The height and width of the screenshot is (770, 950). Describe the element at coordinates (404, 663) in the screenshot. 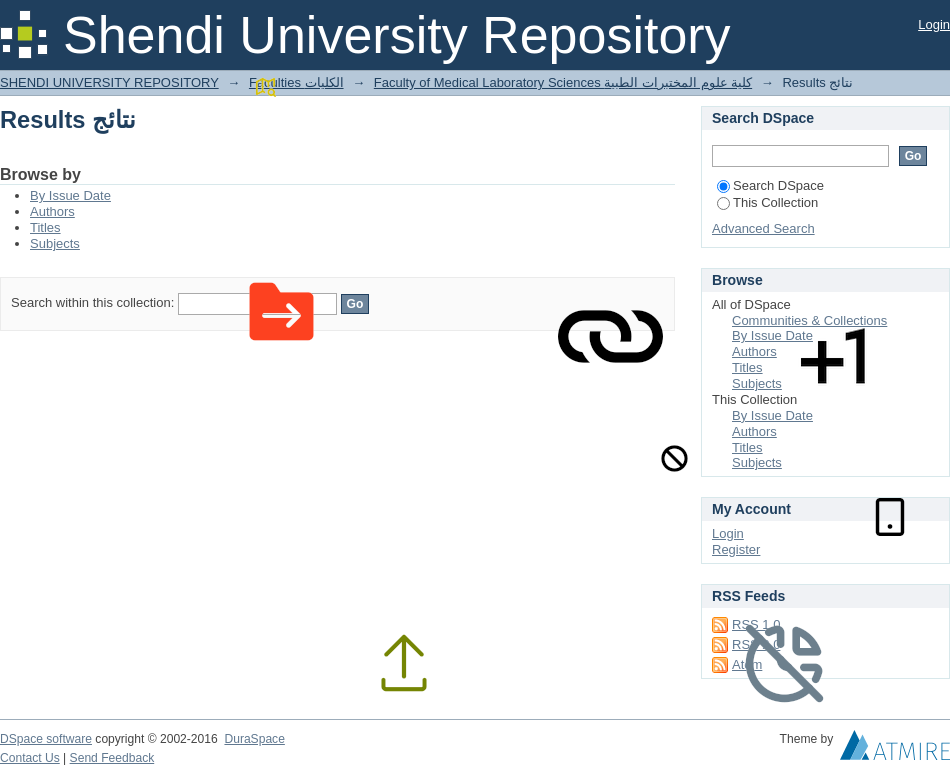

I see `upload a file or document` at that location.